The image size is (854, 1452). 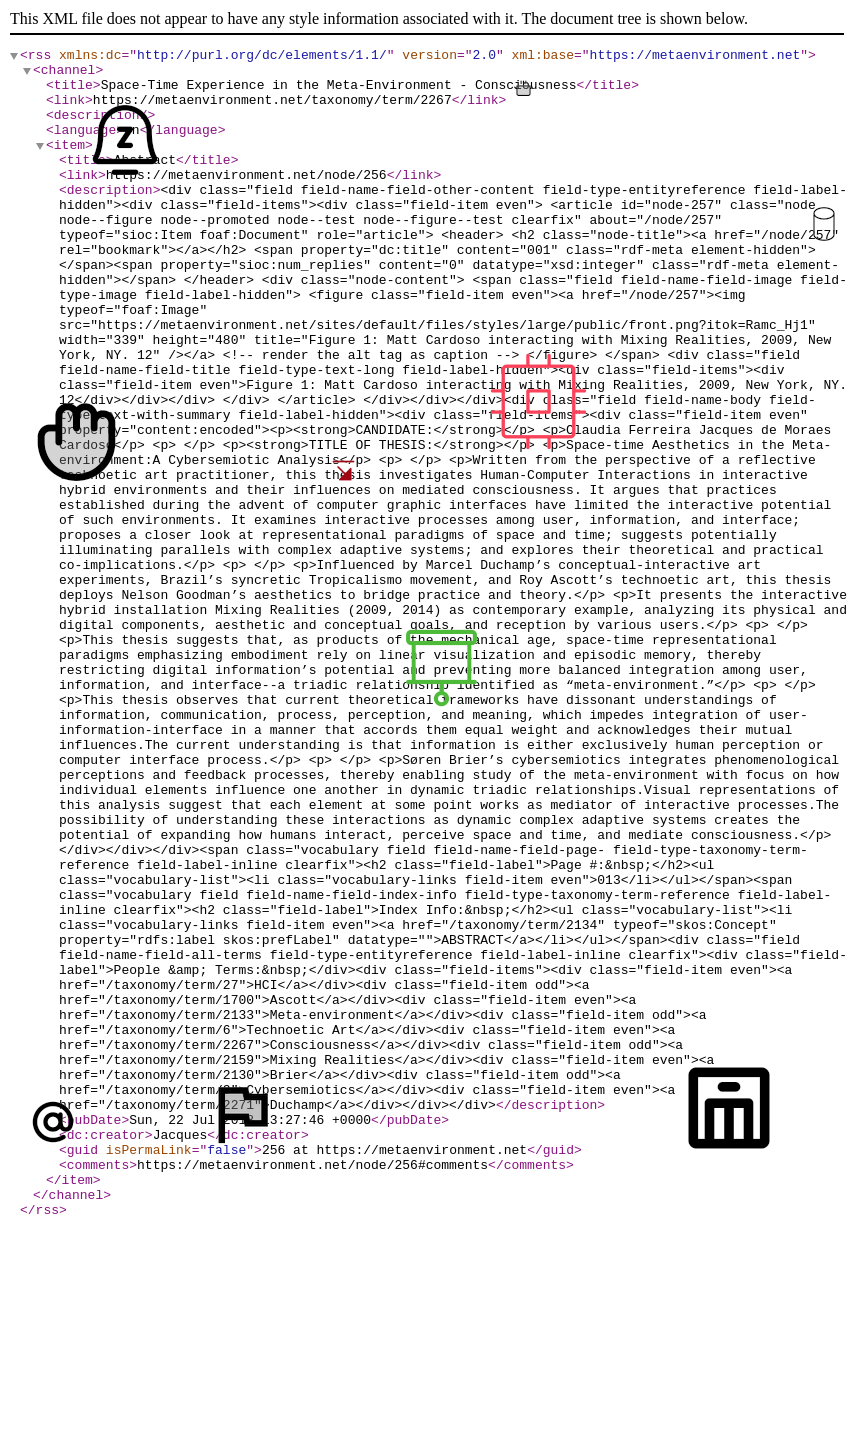 I want to click on enter an email address, so click(x=53, y=1122).